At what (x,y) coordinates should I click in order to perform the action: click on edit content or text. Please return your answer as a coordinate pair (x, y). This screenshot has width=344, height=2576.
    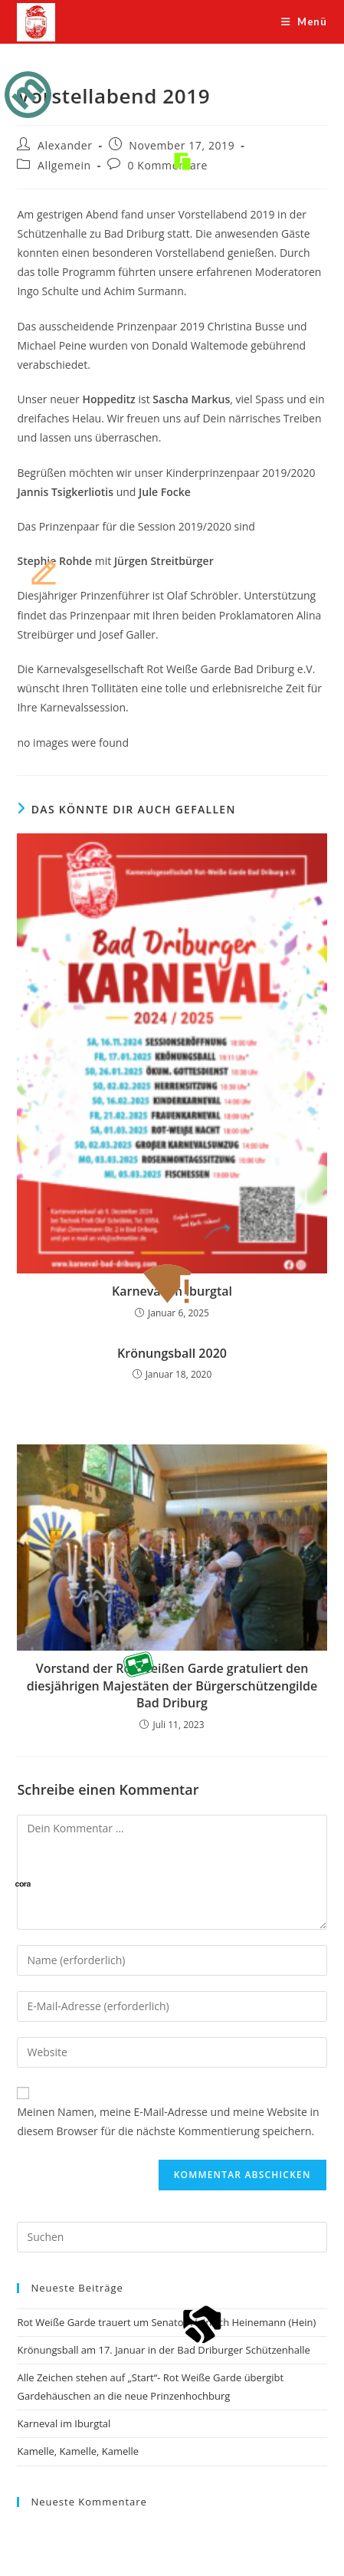
    Looking at the image, I should click on (44, 573).